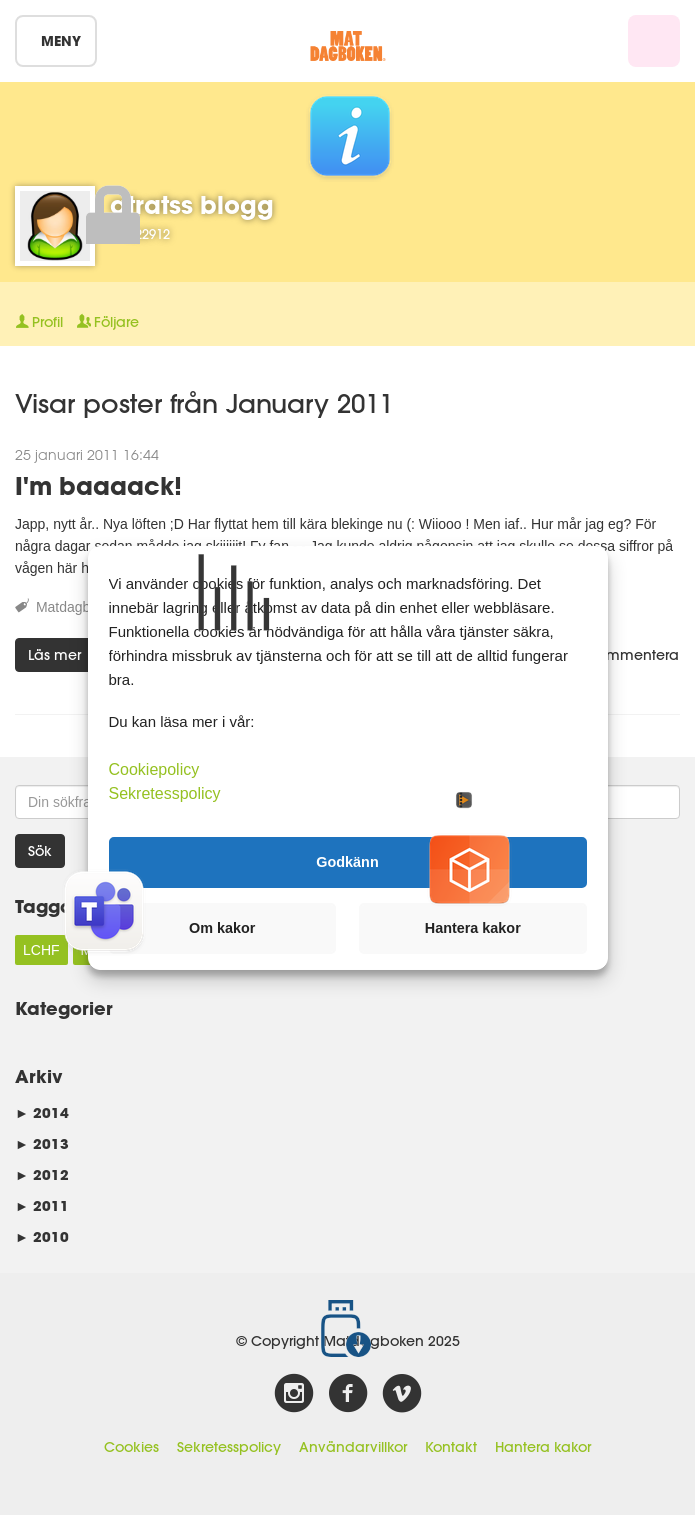  What do you see at coordinates (113, 217) in the screenshot?
I see `indicates content is locked or protected from editing` at bounding box center [113, 217].